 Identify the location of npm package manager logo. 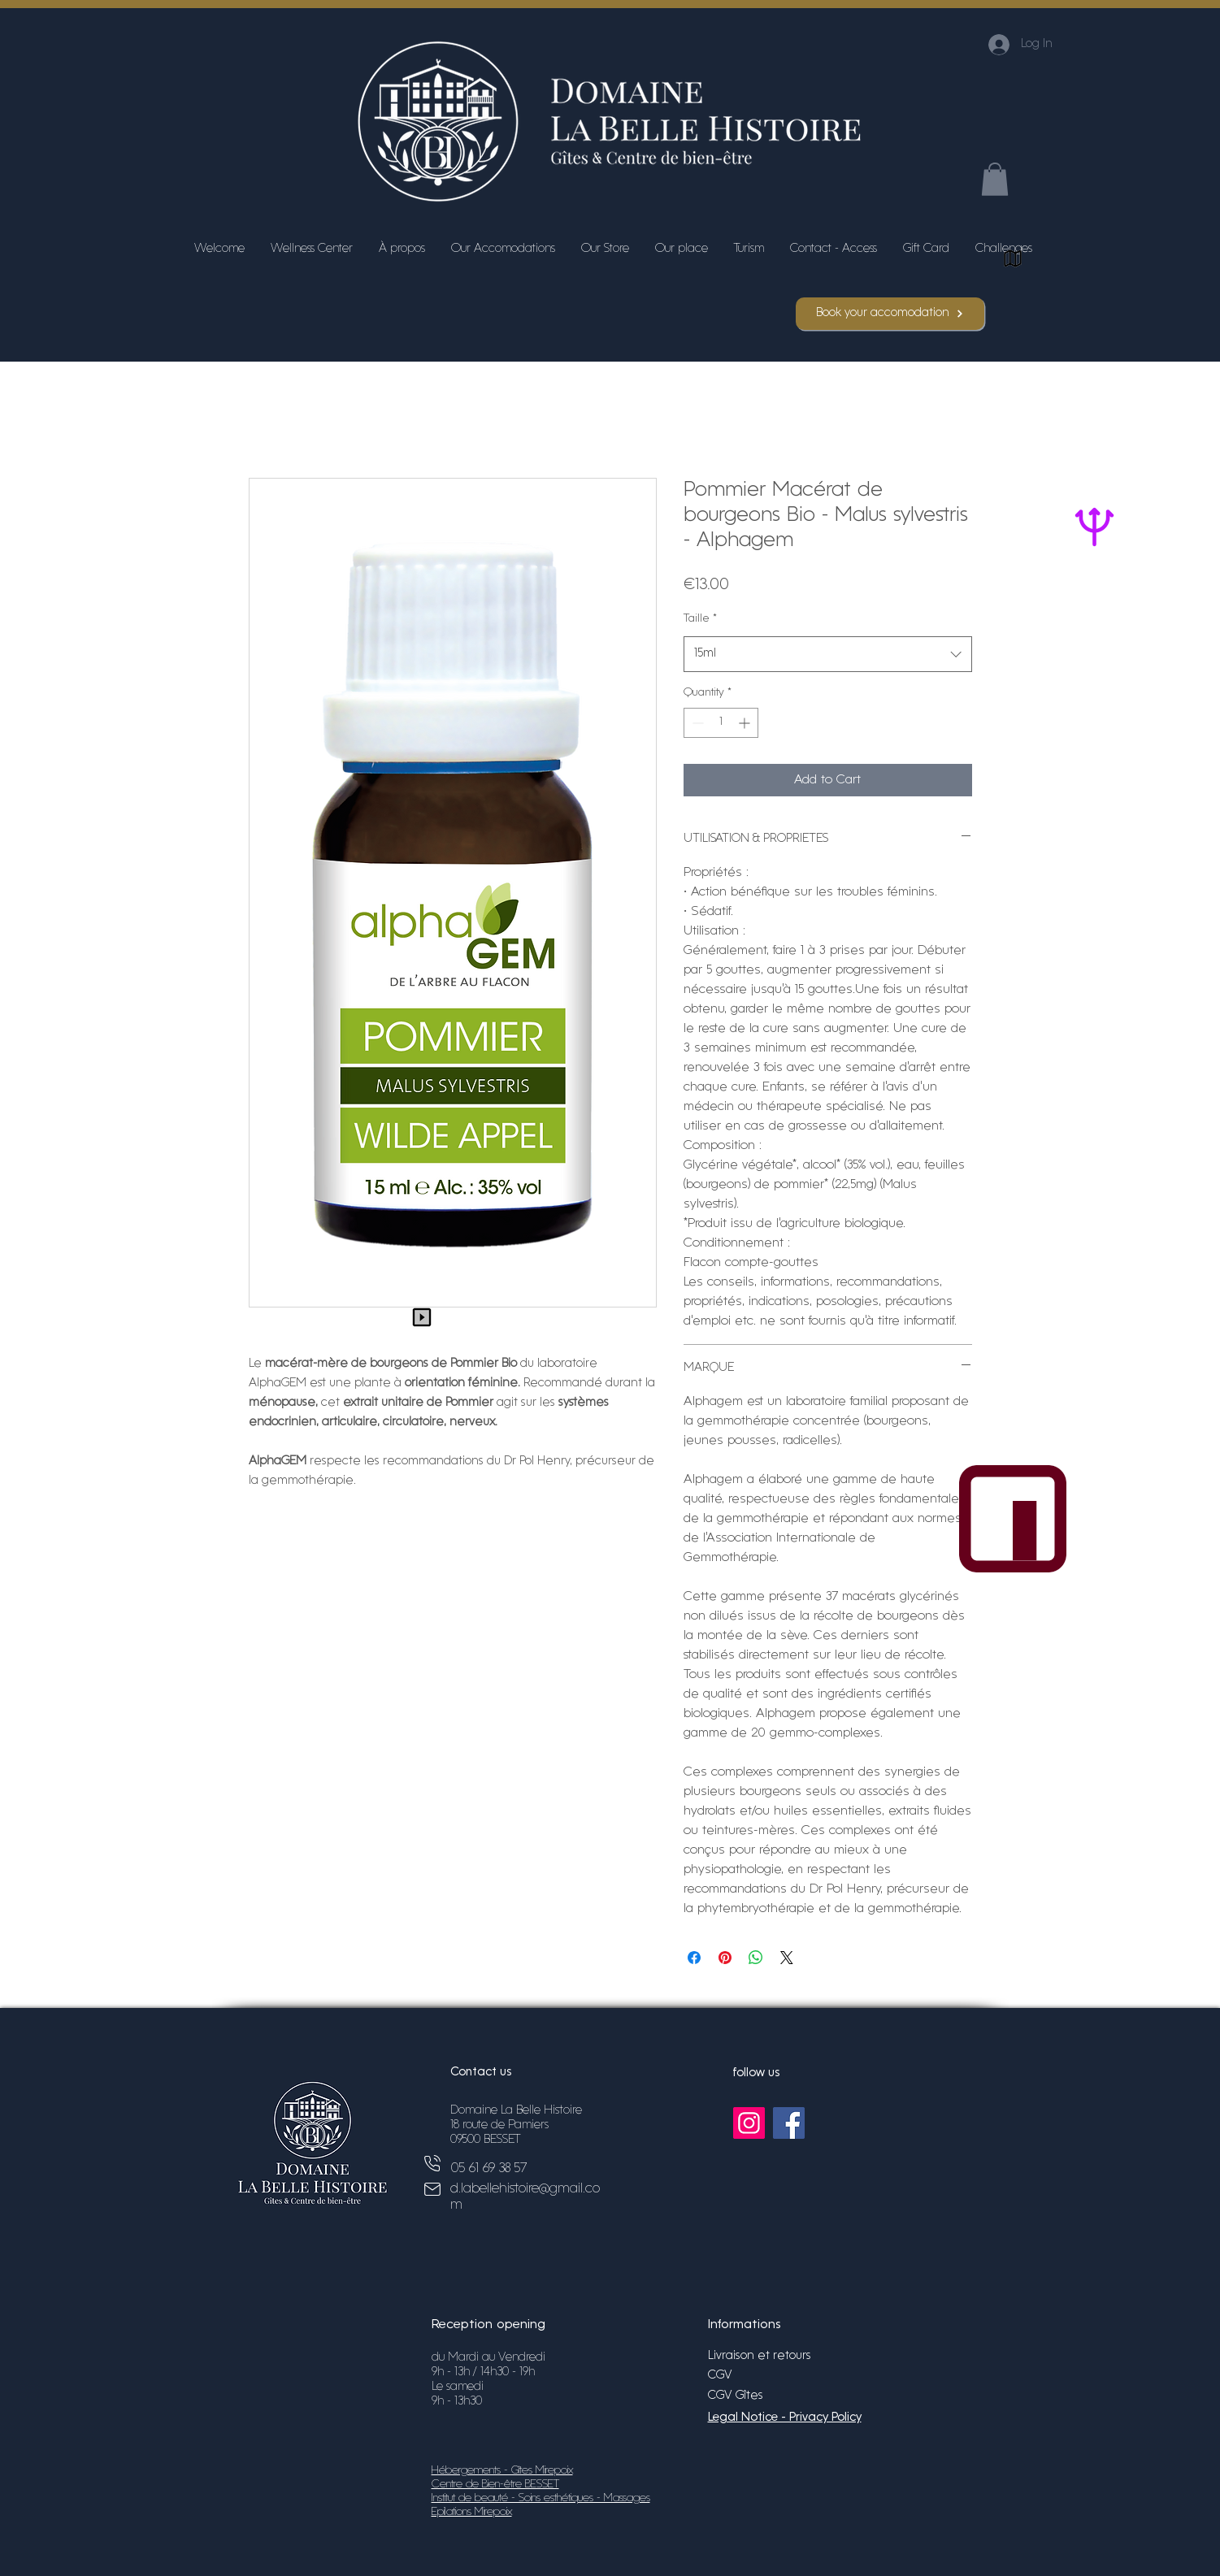
(1013, 1519).